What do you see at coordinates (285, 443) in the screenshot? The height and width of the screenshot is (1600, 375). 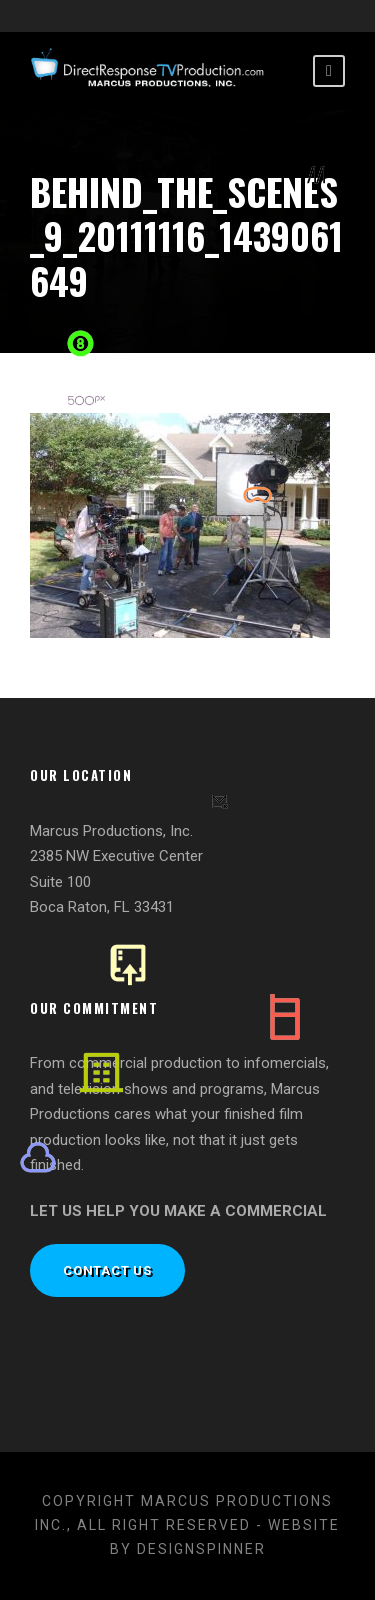 I see `visit elsevier's academic publishing website` at bounding box center [285, 443].